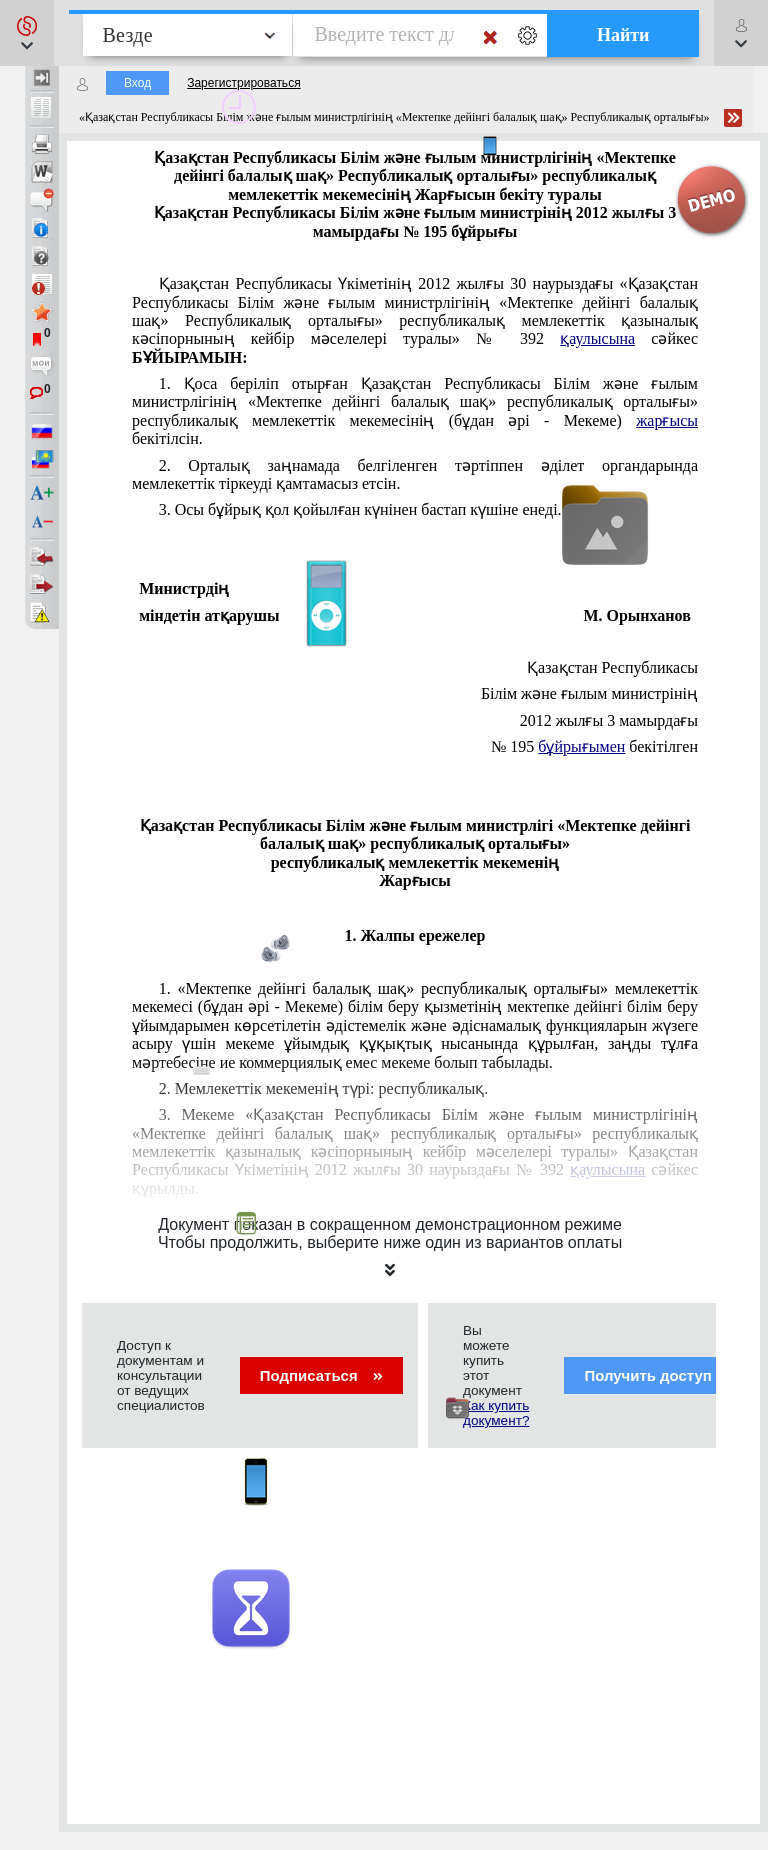 The height and width of the screenshot is (1850, 768). I want to click on view recently used emojis, so click(239, 107).